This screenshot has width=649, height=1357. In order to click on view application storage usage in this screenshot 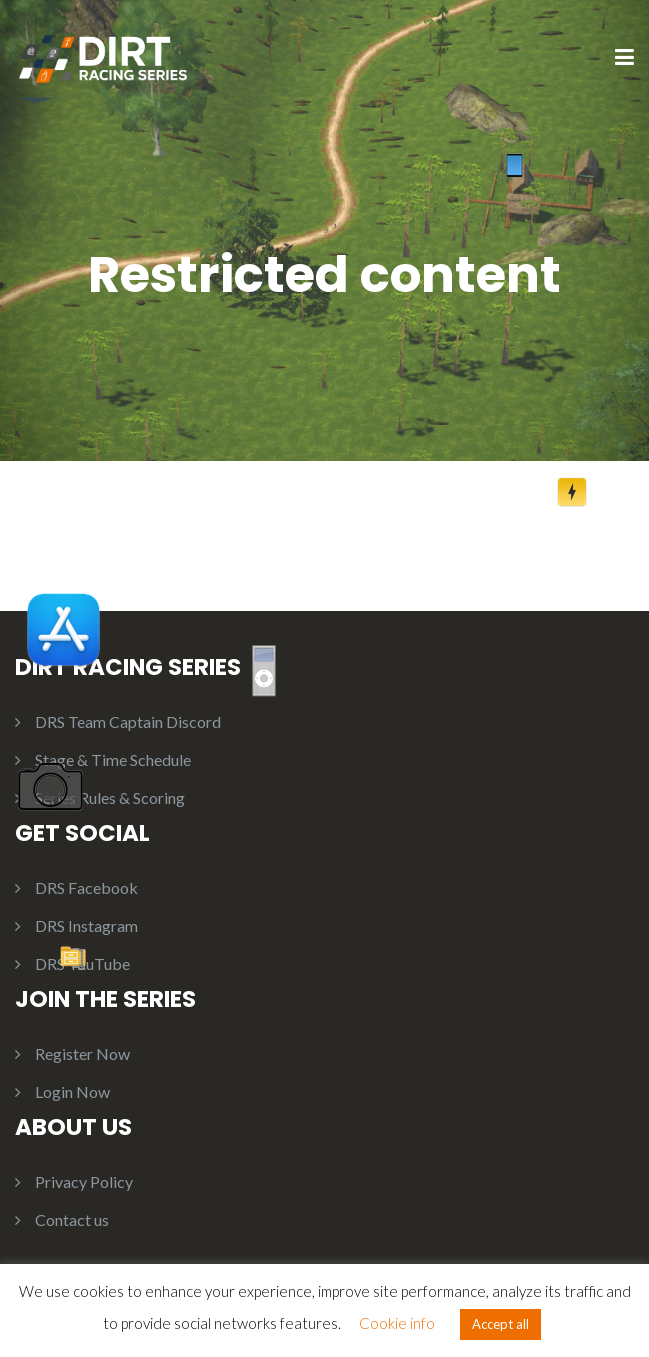, I will do `click(63, 629)`.